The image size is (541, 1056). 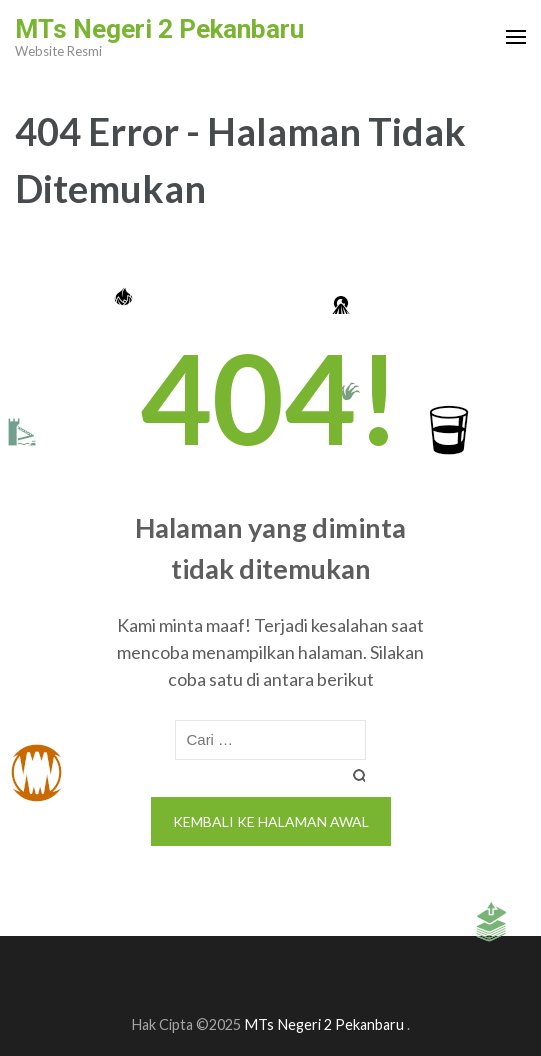 I want to click on activate enhanced vision or sight ability, so click(x=341, y=305).